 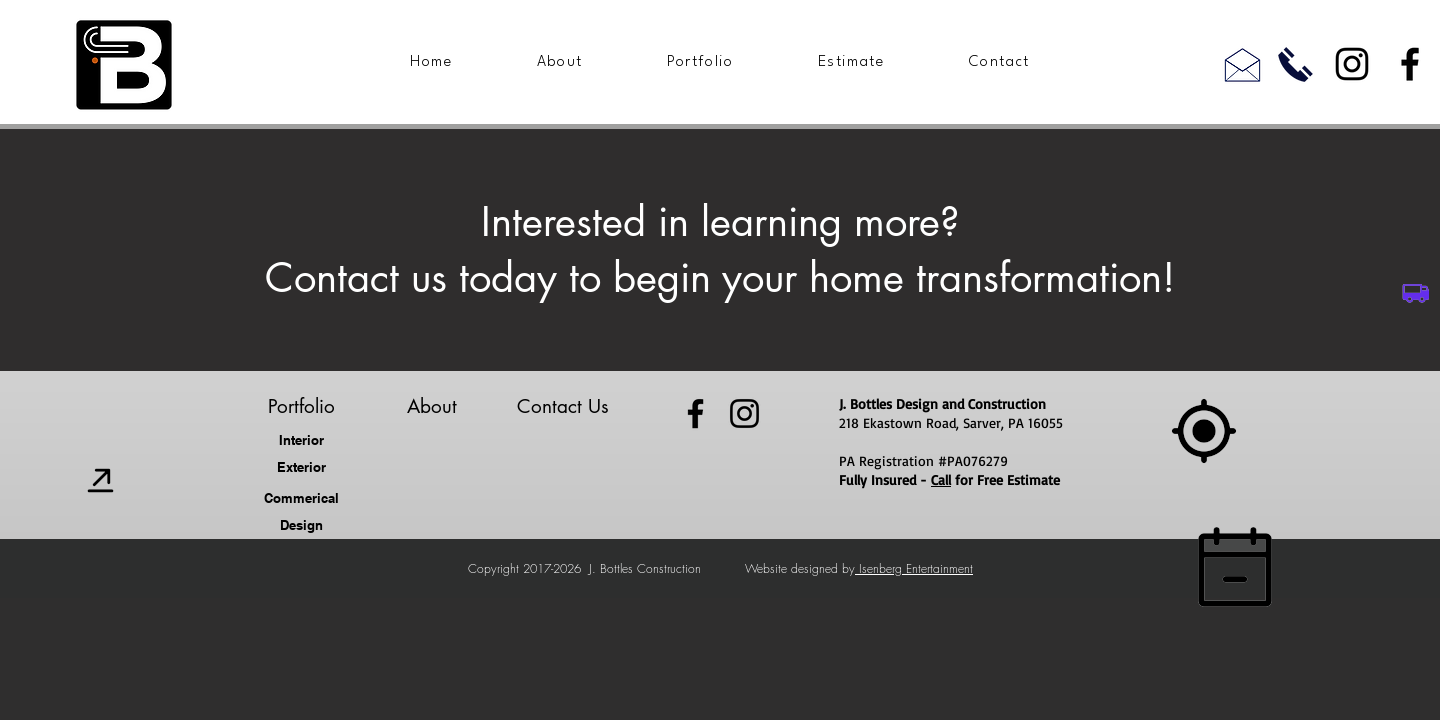 I want to click on track your delivery or shipment, so click(x=1415, y=292).